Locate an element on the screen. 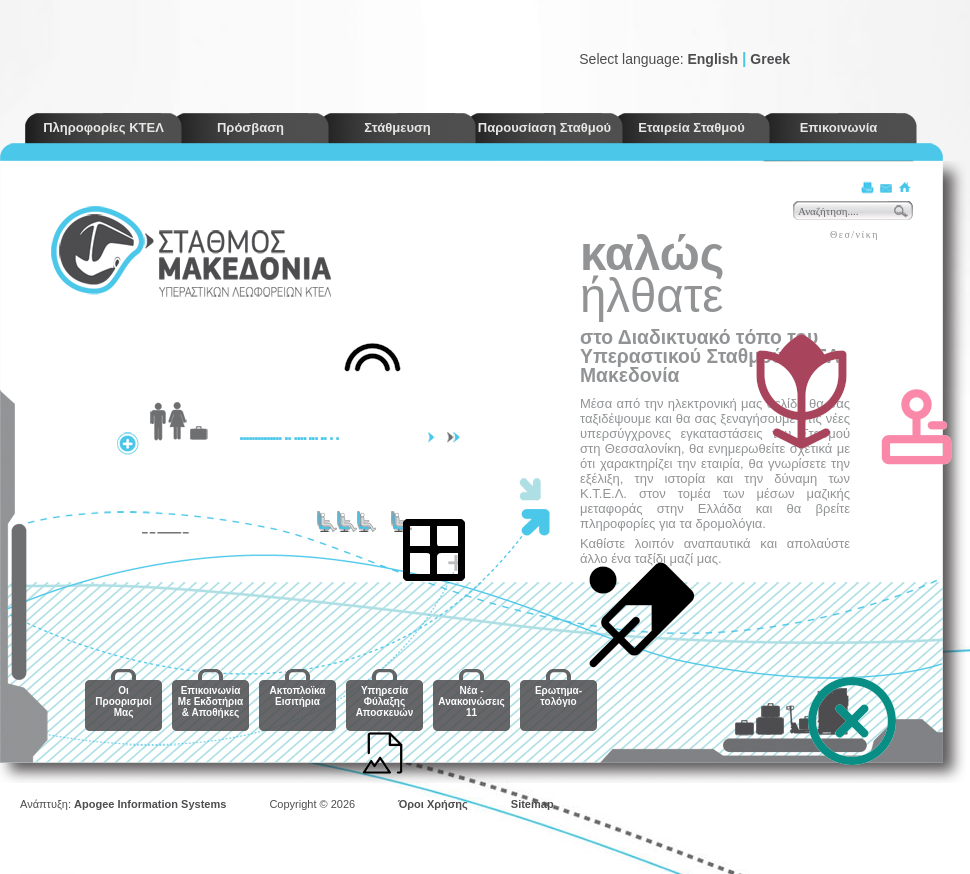 This screenshot has width=970, height=874. access cricket sports scores or content is located at coordinates (636, 613).